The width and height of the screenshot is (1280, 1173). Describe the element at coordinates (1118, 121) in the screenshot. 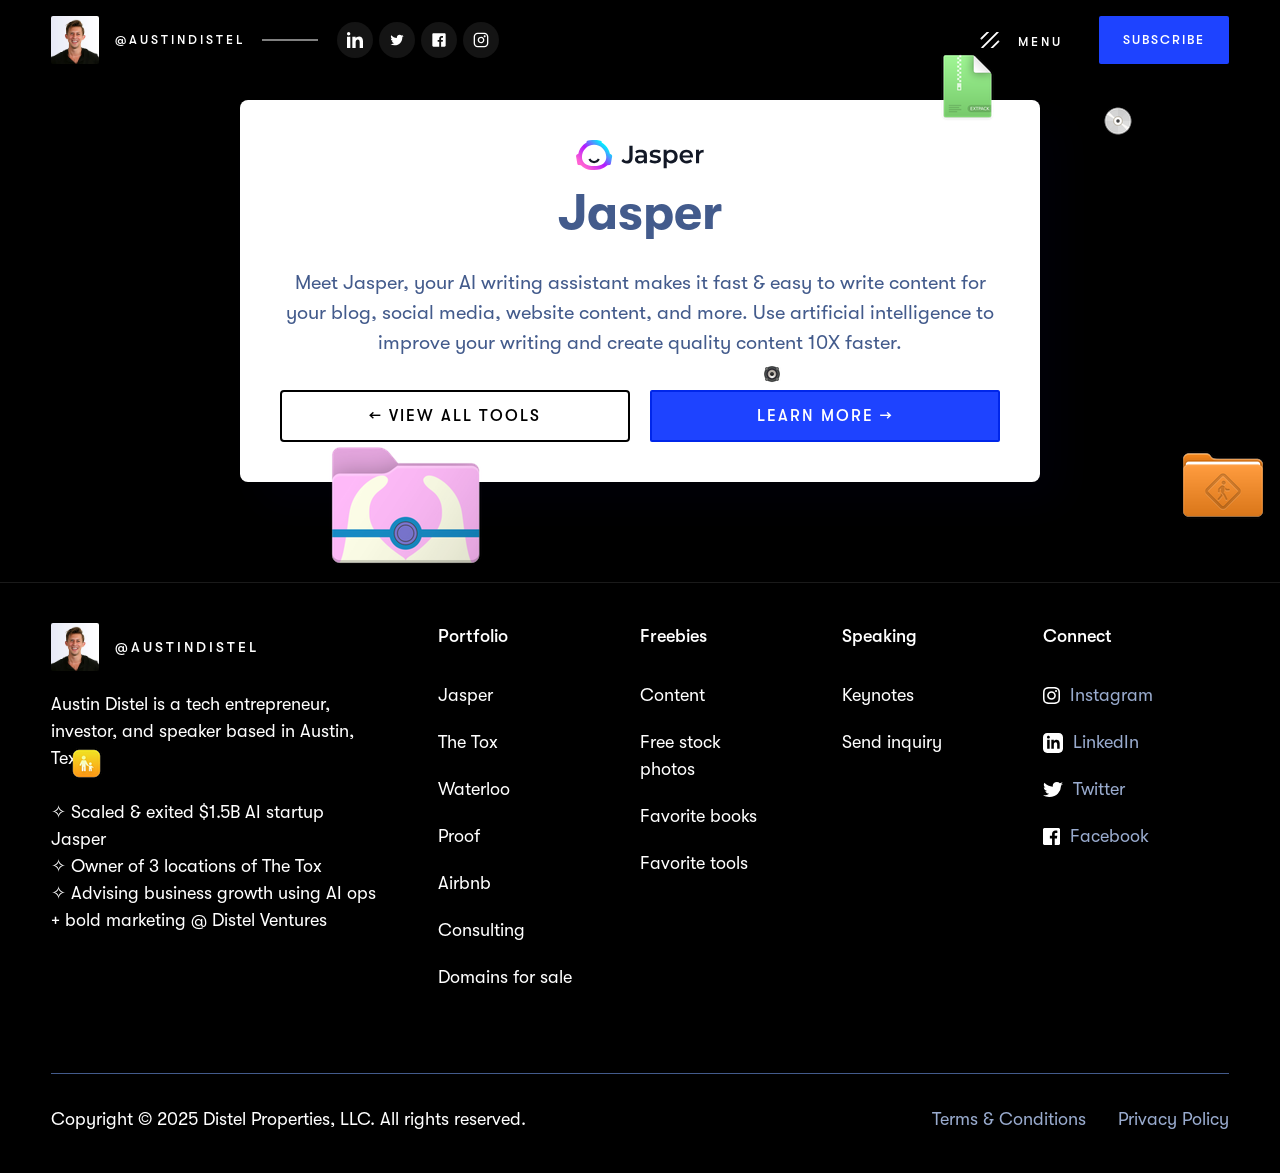

I see `unmount or eject a DVD disc` at that location.